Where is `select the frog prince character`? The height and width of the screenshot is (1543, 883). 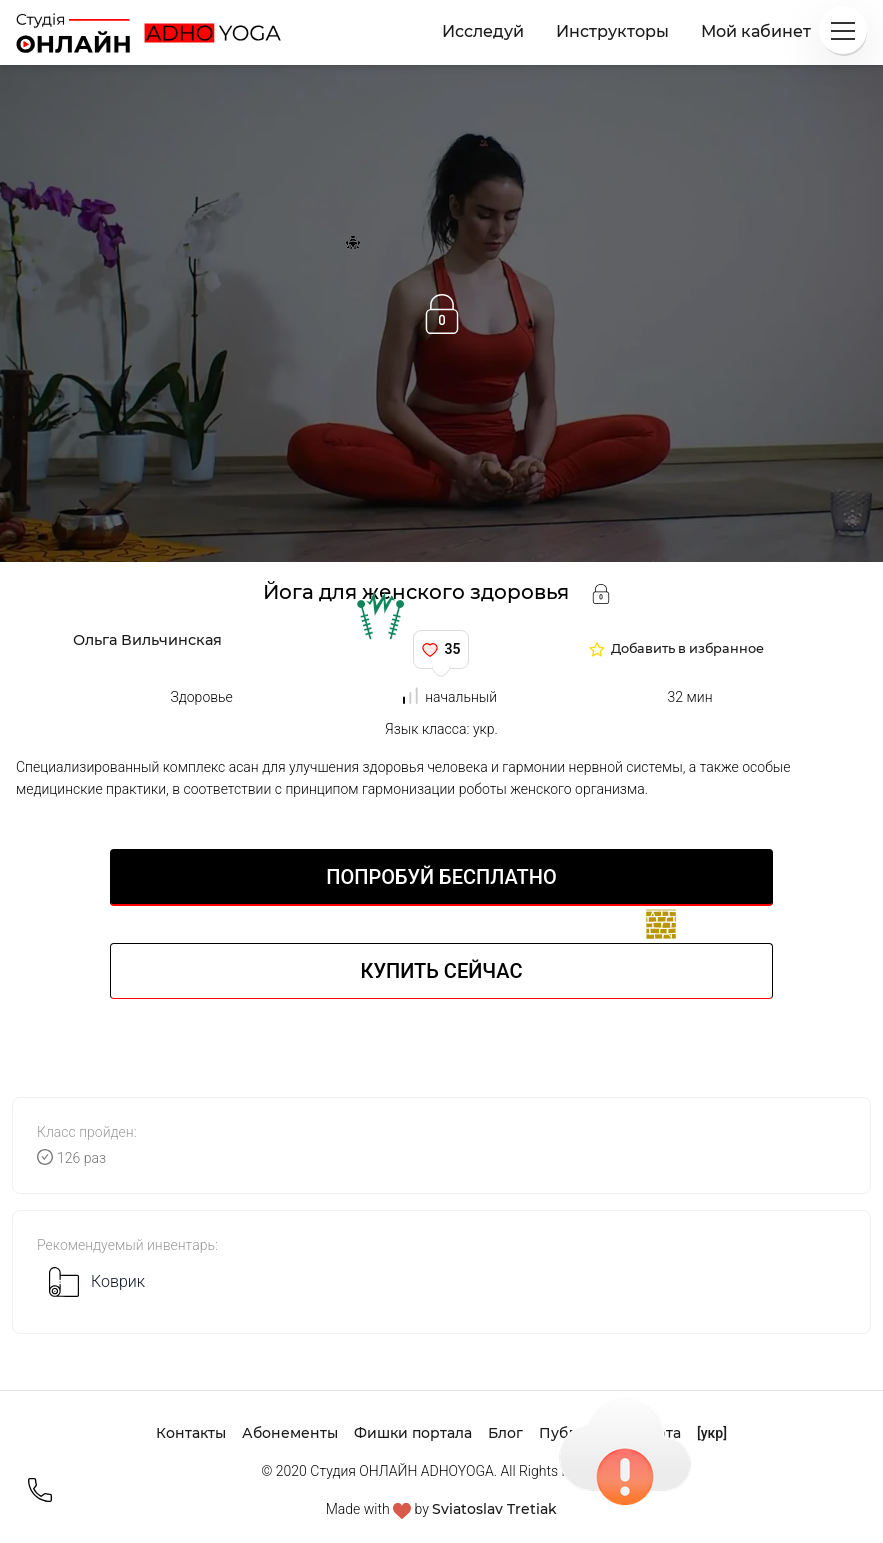
select the frog prince character is located at coordinates (353, 242).